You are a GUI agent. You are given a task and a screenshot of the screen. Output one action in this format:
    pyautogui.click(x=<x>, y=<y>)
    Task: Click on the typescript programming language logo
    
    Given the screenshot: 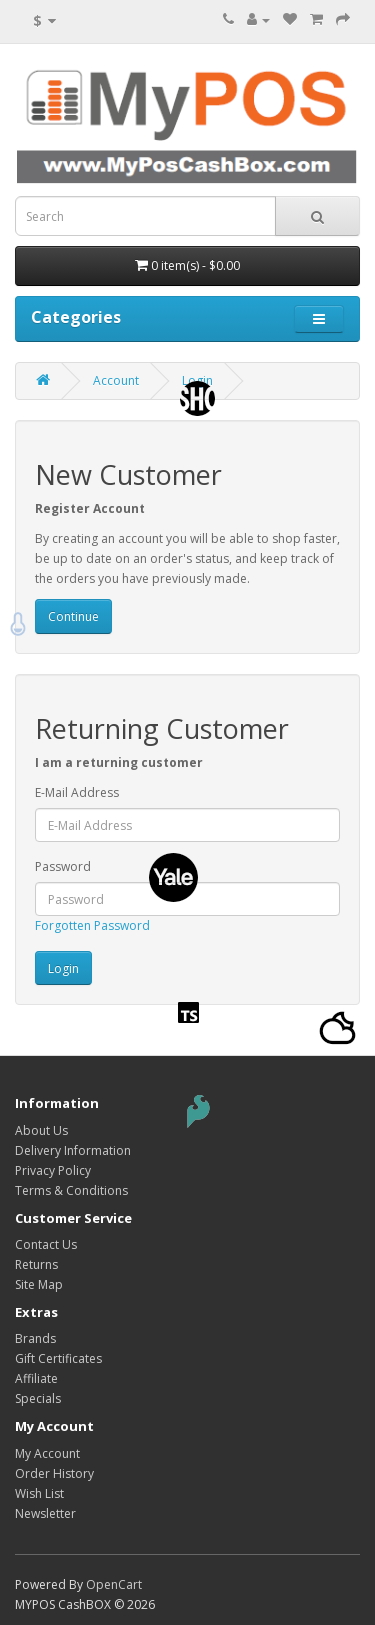 What is the action you would take?
    pyautogui.click(x=188, y=1012)
    